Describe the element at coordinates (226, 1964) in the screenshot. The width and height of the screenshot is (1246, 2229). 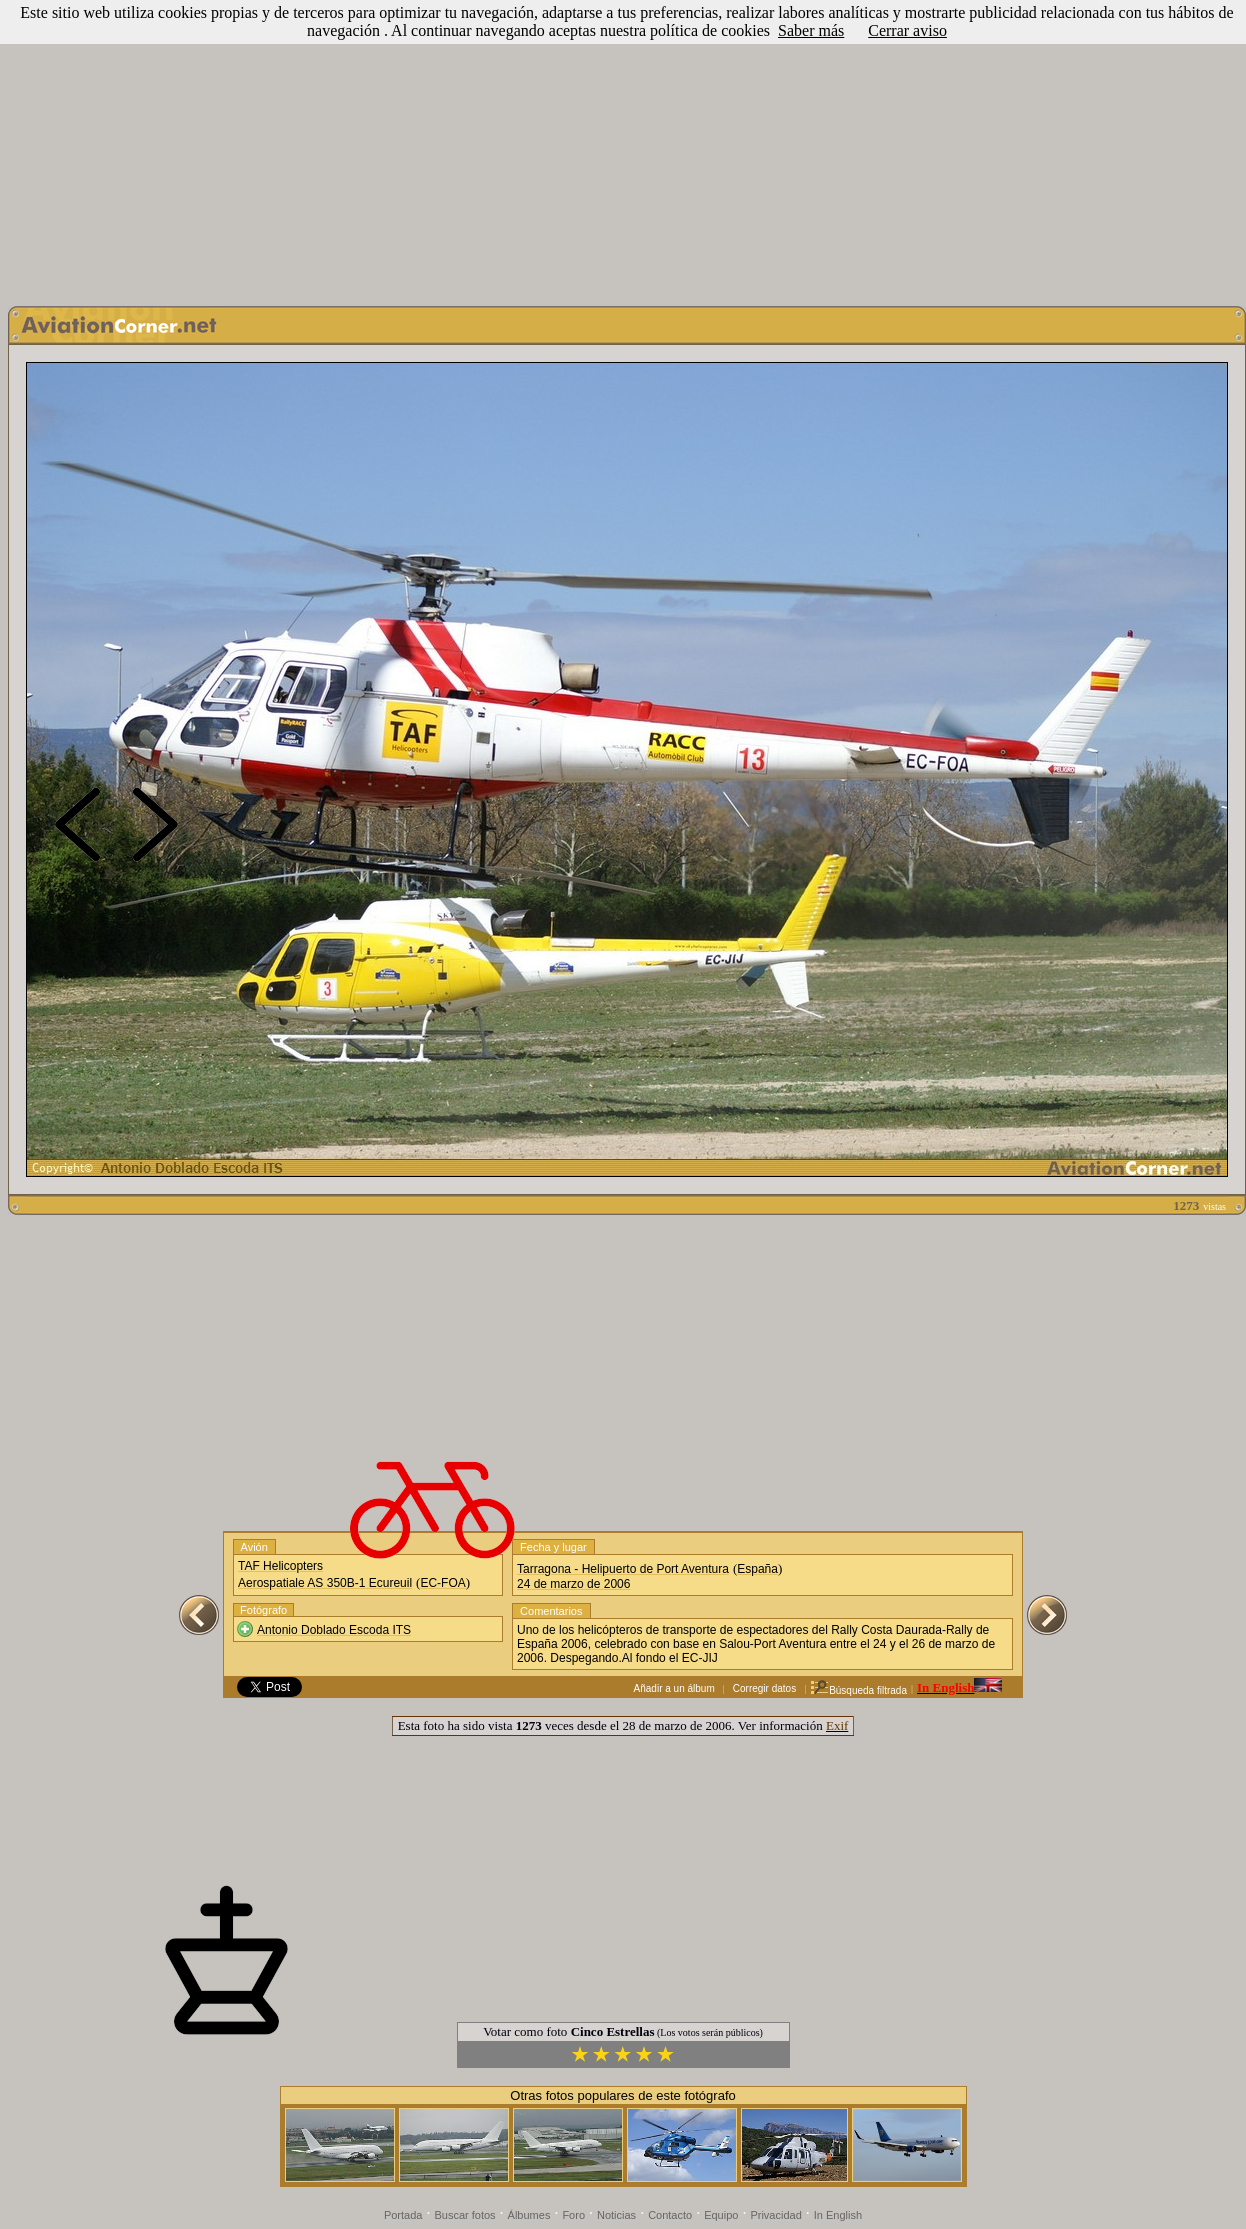
I see `represents the king piece in a chess game` at that location.